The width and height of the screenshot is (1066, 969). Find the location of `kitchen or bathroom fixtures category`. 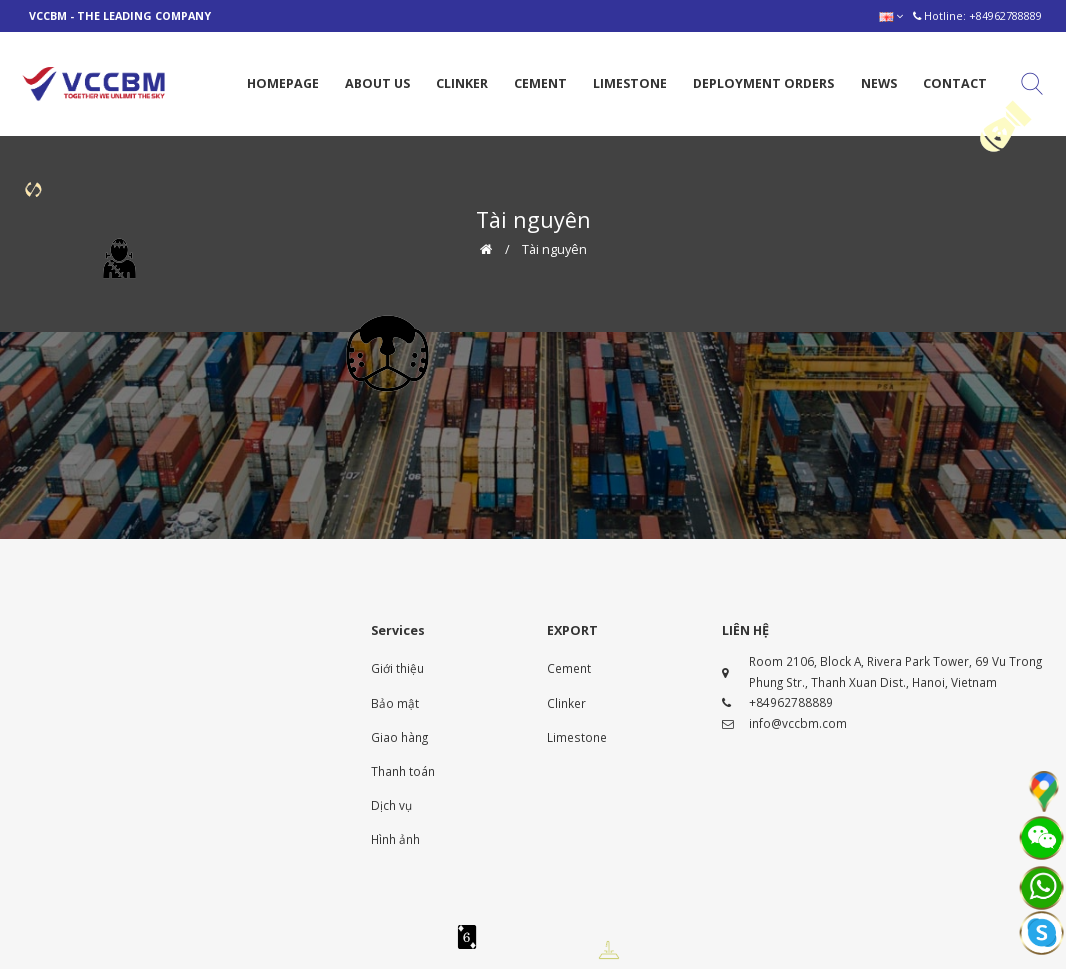

kitchen or bathroom fixtures category is located at coordinates (609, 950).